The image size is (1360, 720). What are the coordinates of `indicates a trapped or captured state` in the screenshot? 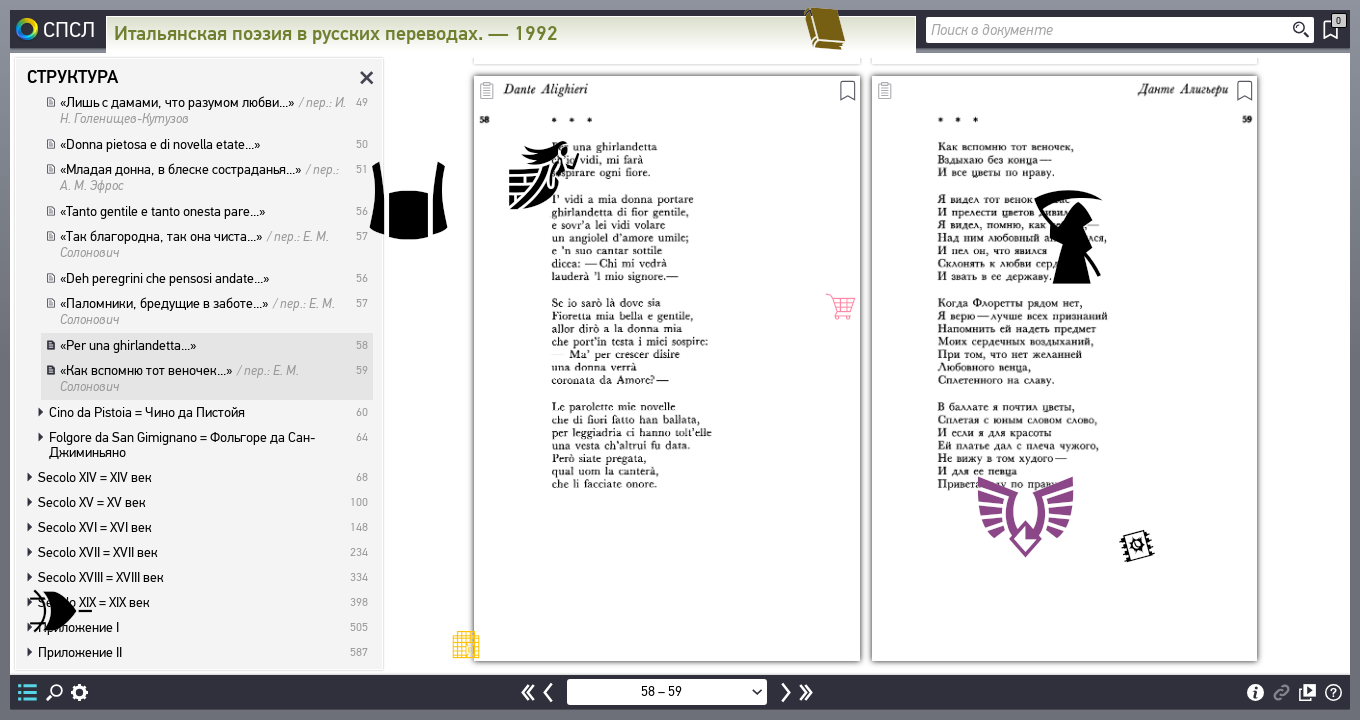 It's located at (466, 643).